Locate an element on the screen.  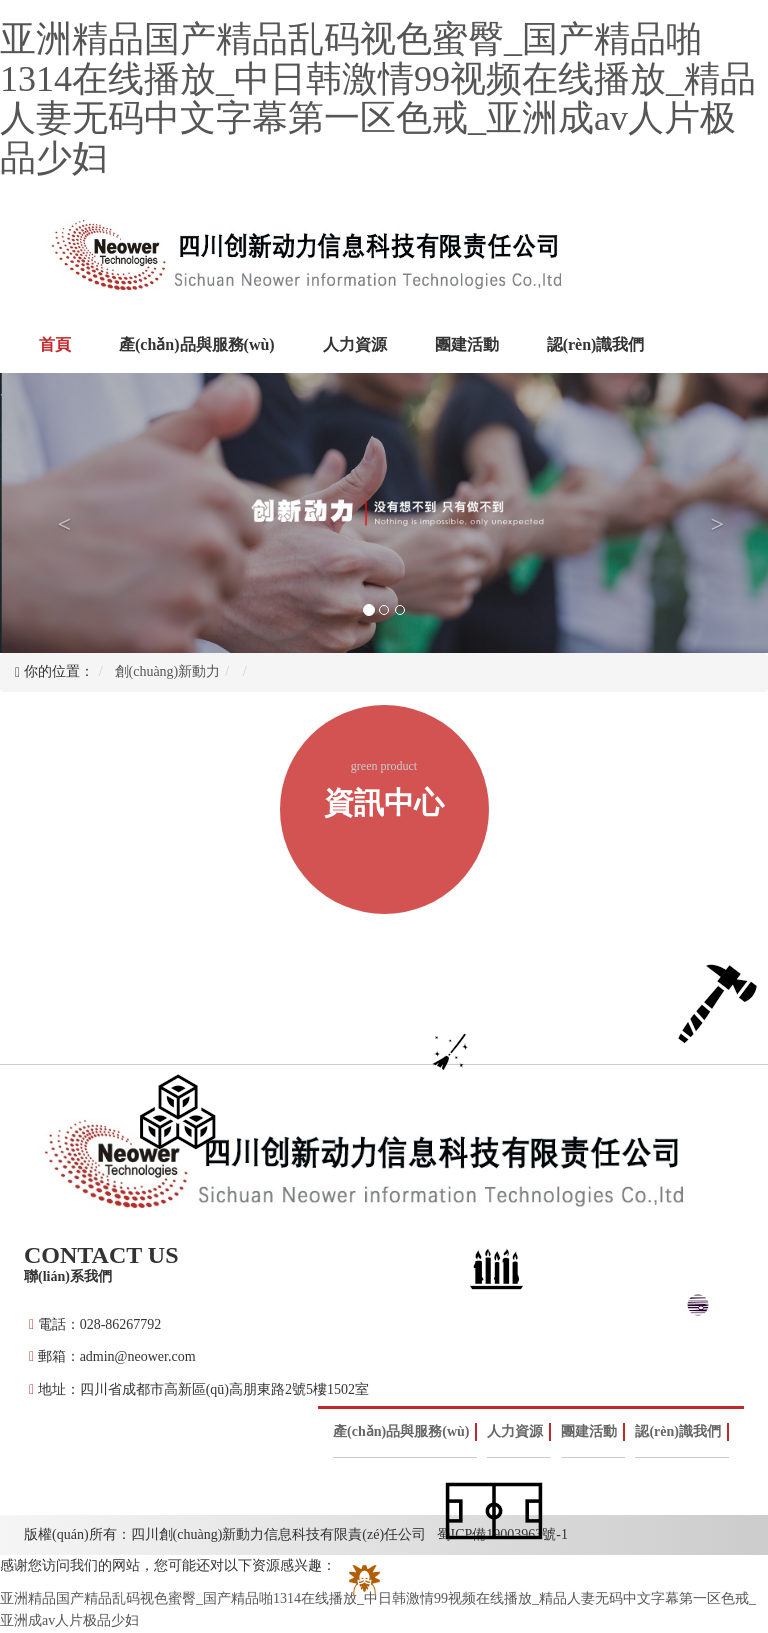
jupiter planet icon in a space or astronomy app is located at coordinates (698, 1305).